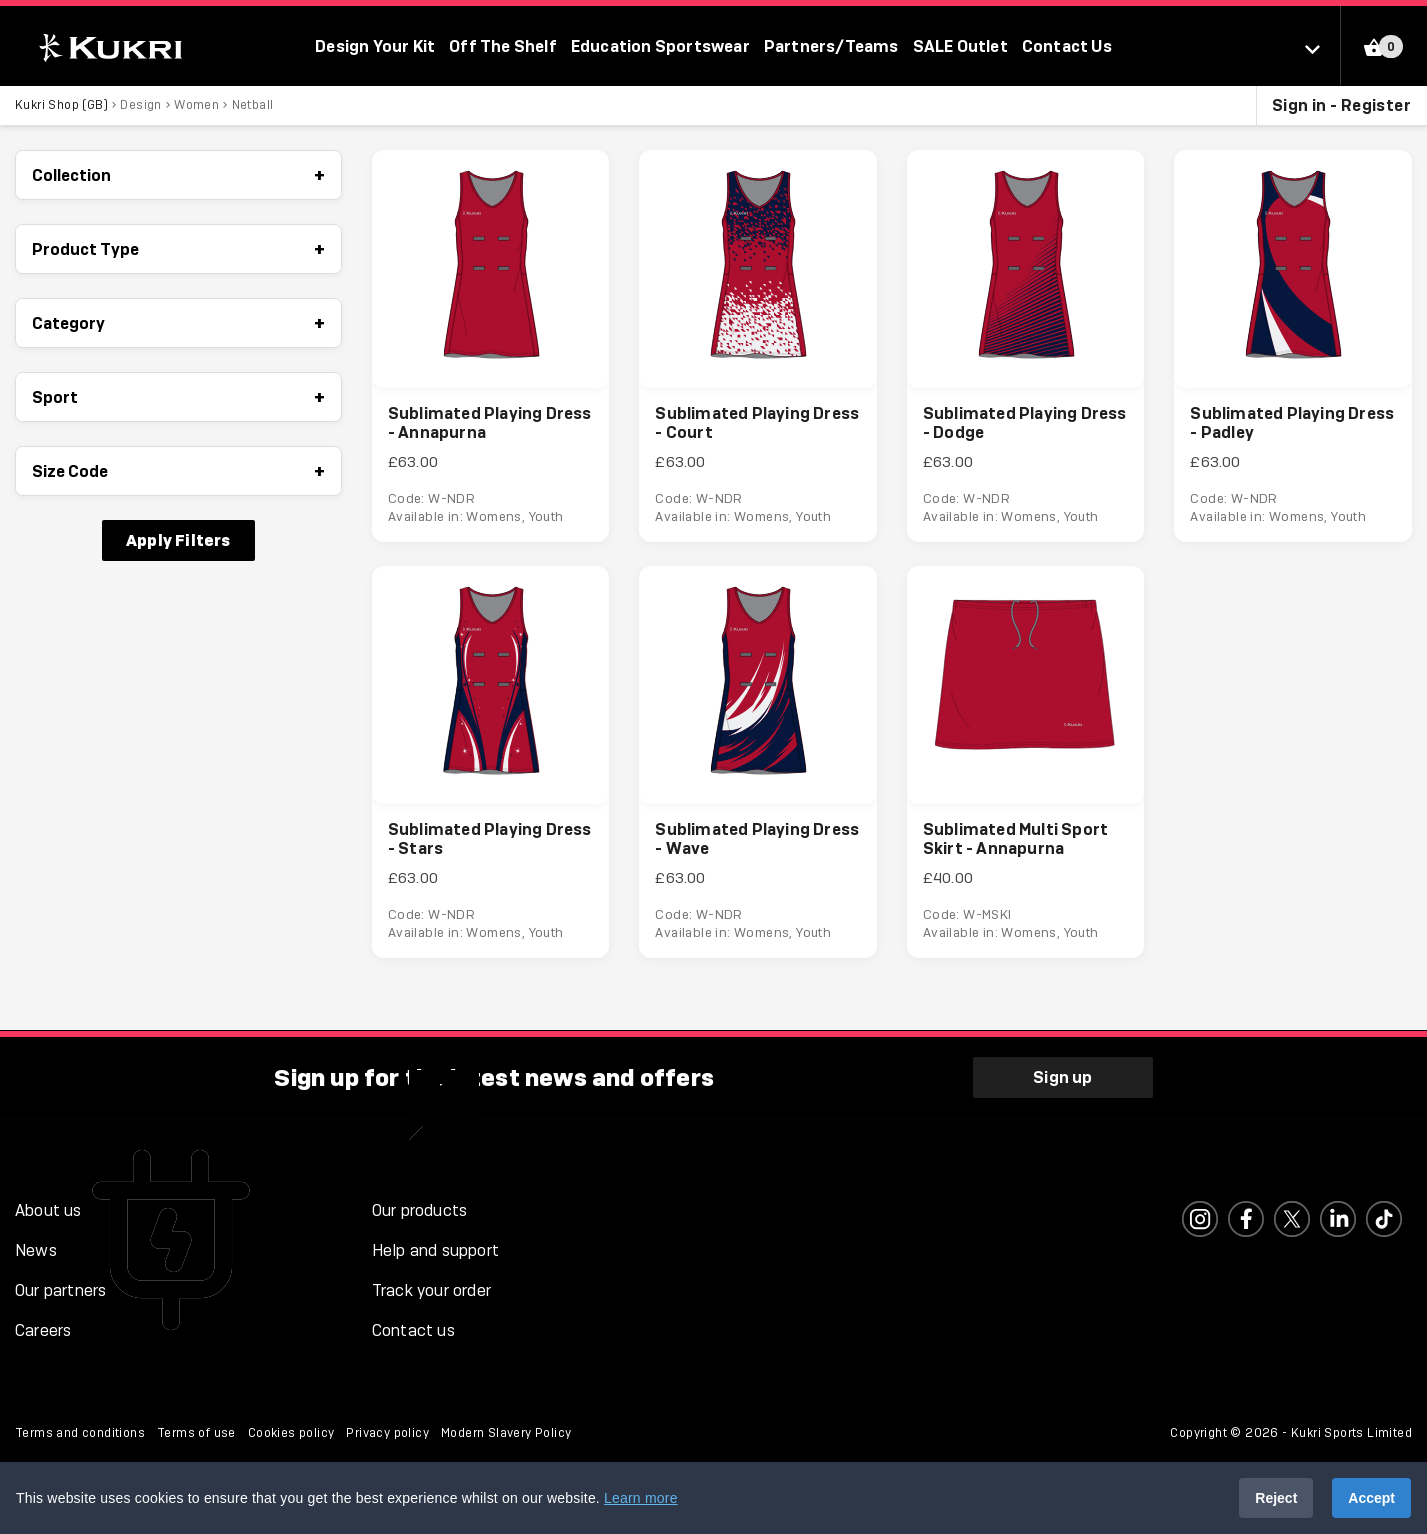 This screenshot has height=1534, width=1427. I want to click on device is currently charging, so click(171, 1240).